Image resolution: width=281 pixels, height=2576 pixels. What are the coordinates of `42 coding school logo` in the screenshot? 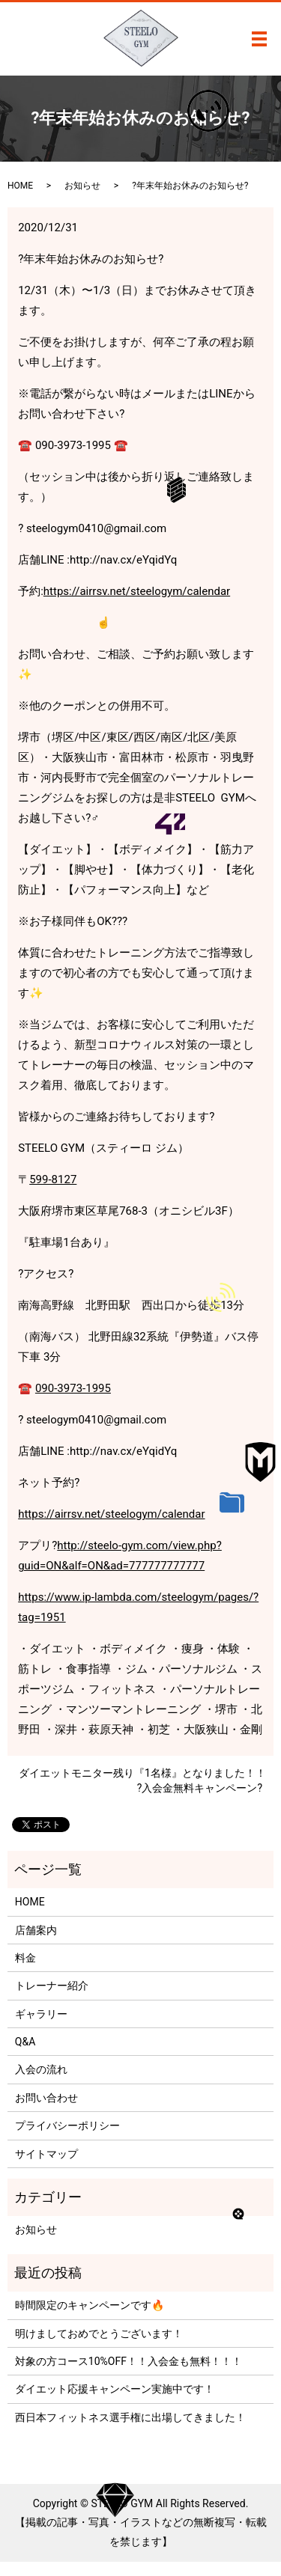 It's located at (170, 824).